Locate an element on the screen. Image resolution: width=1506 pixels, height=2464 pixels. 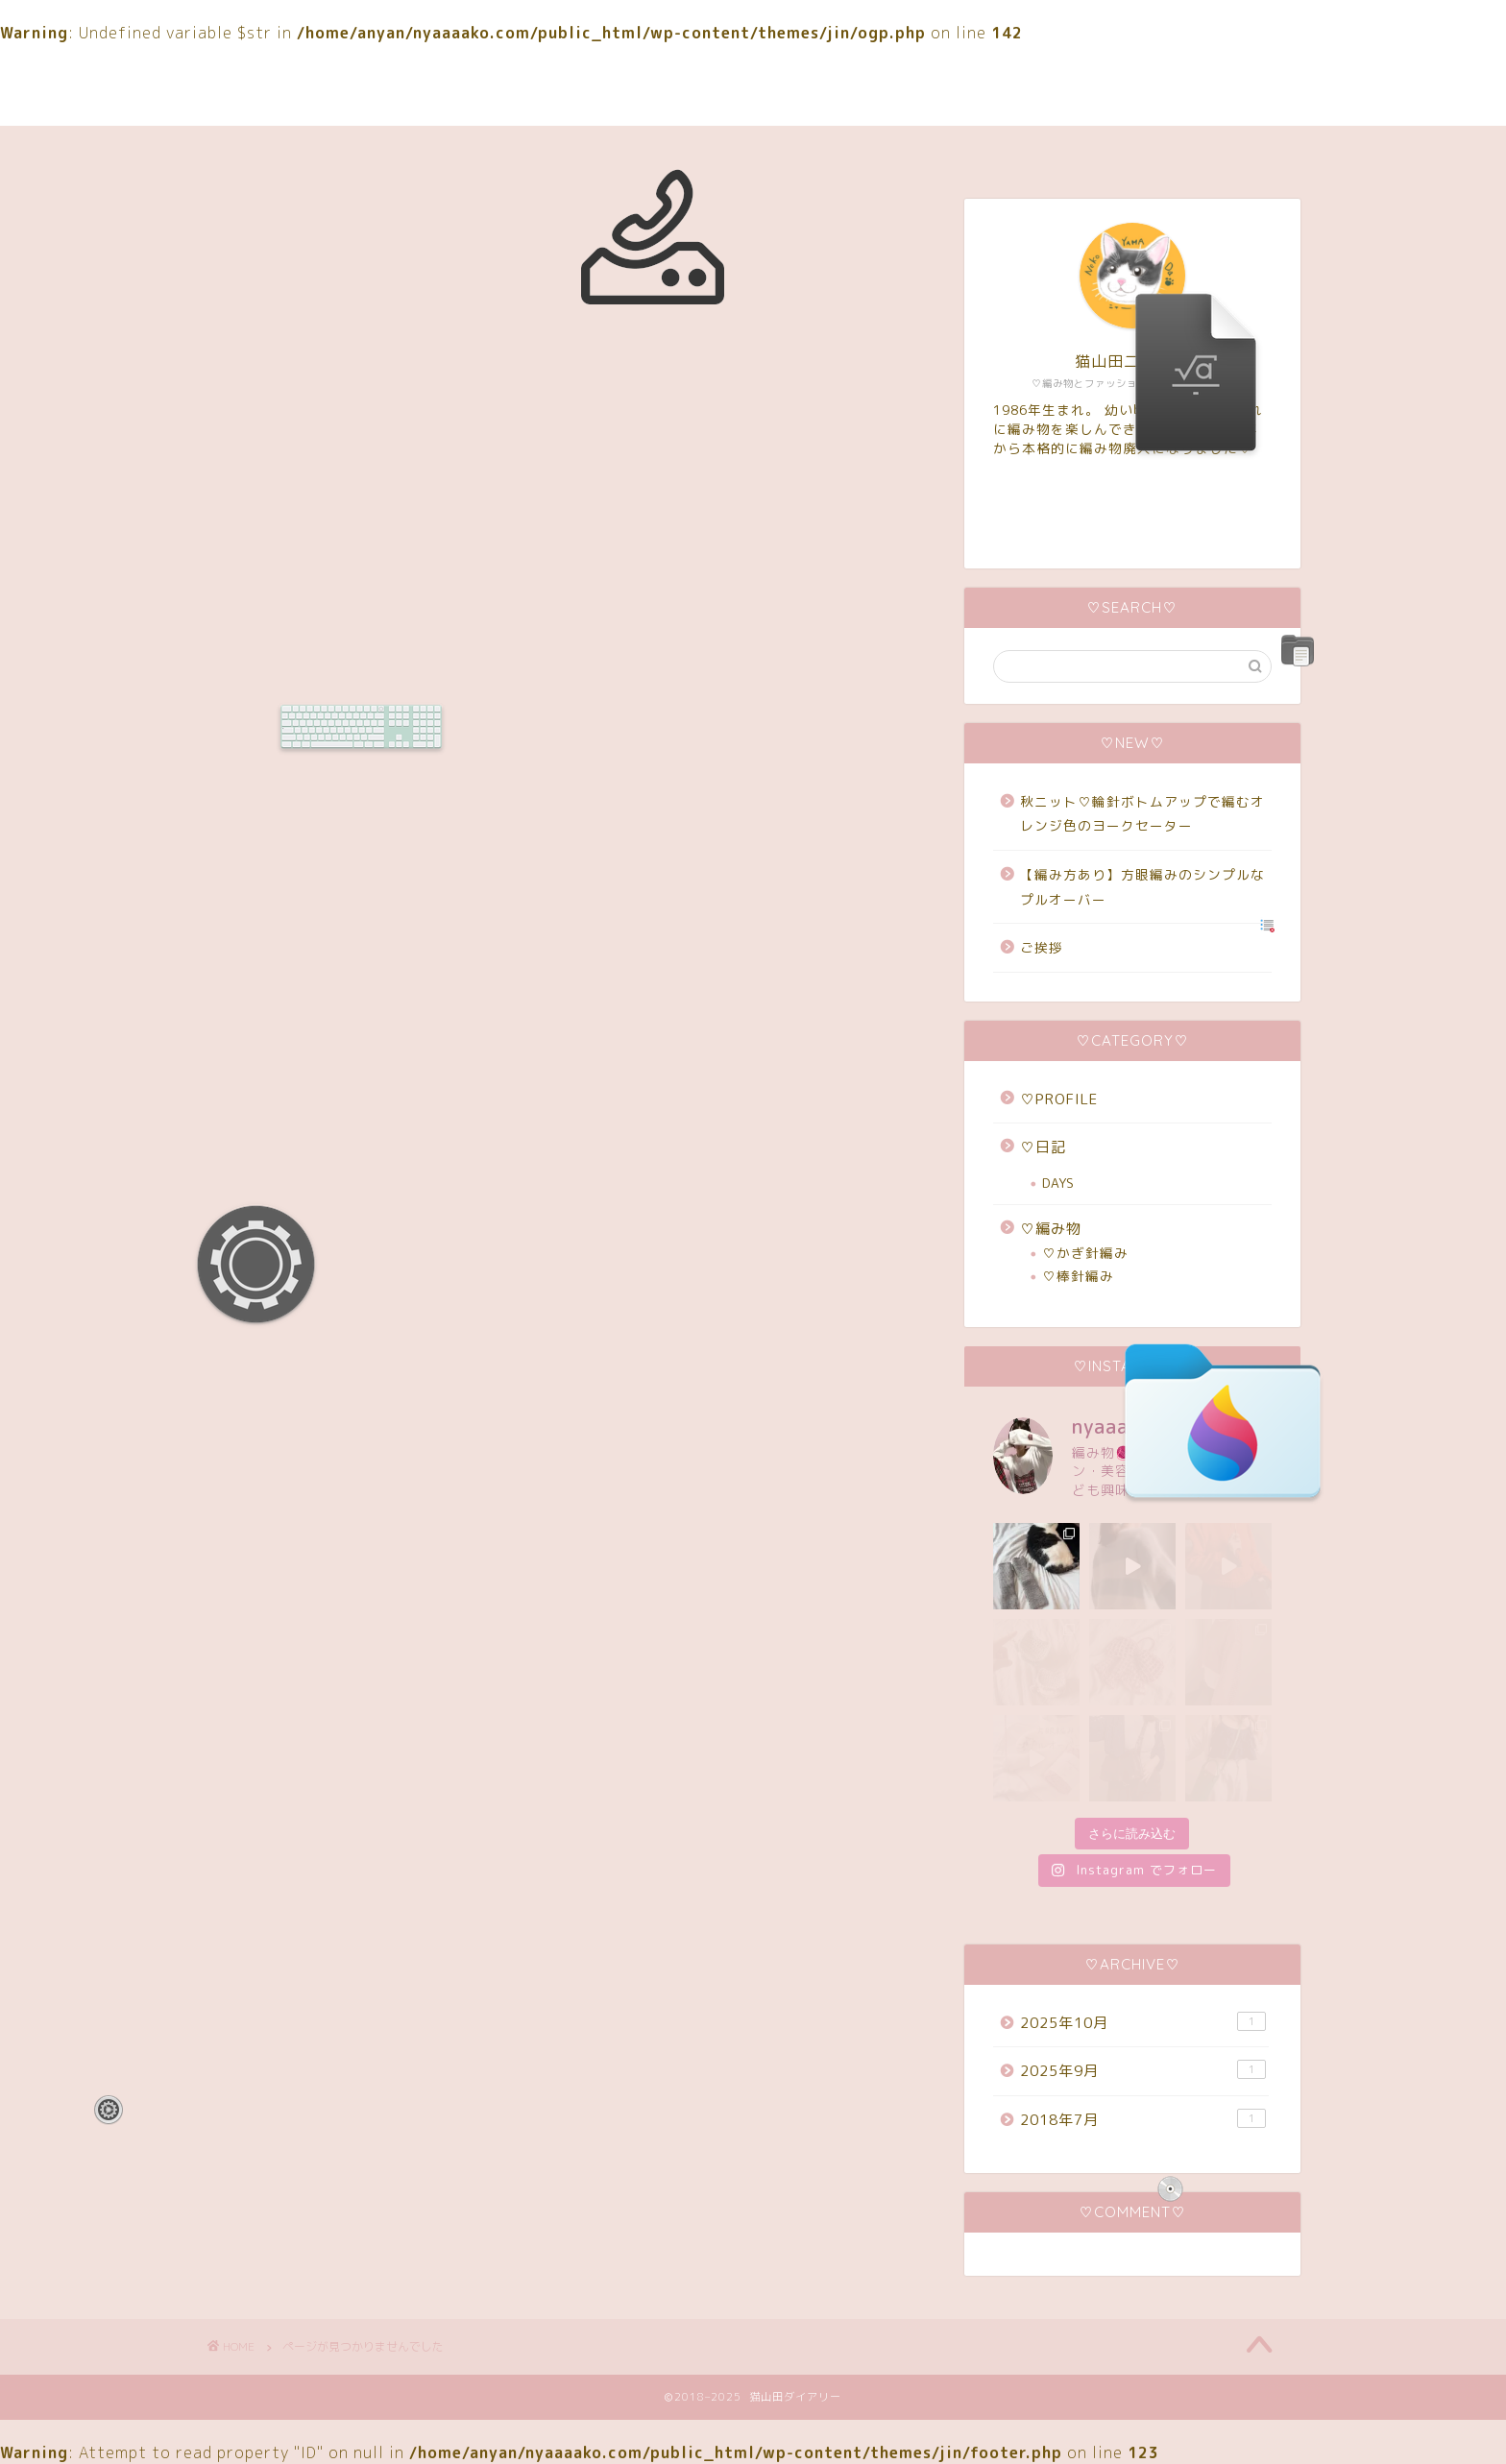
open a file from your computer is located at coordinates (1298, 650).